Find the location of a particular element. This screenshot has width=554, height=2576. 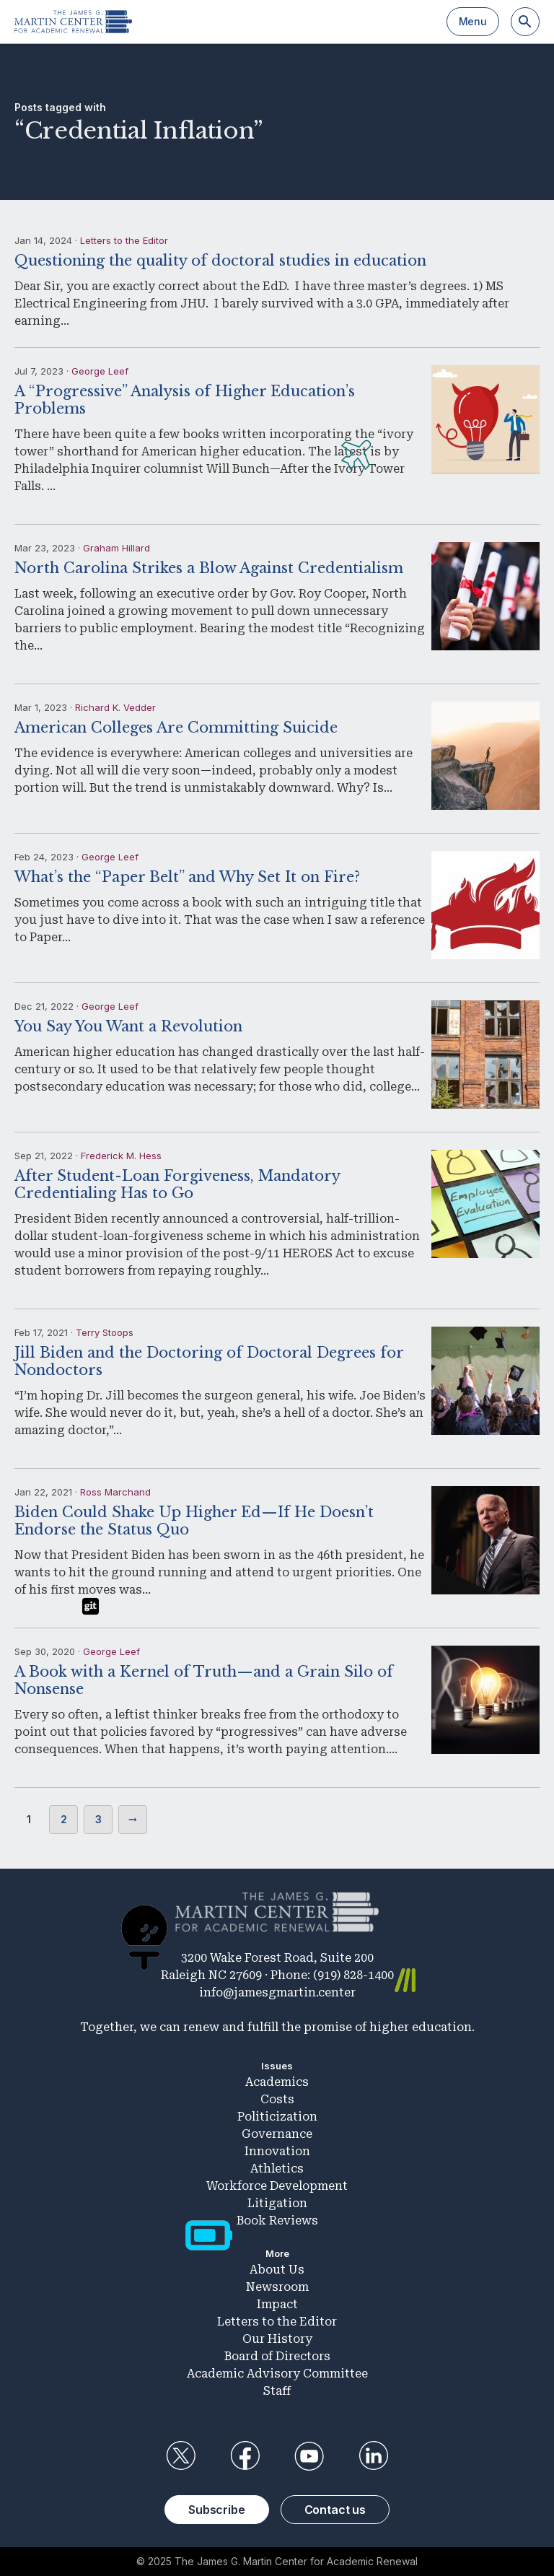

git version control logo is located at coordinates (90, 1606).